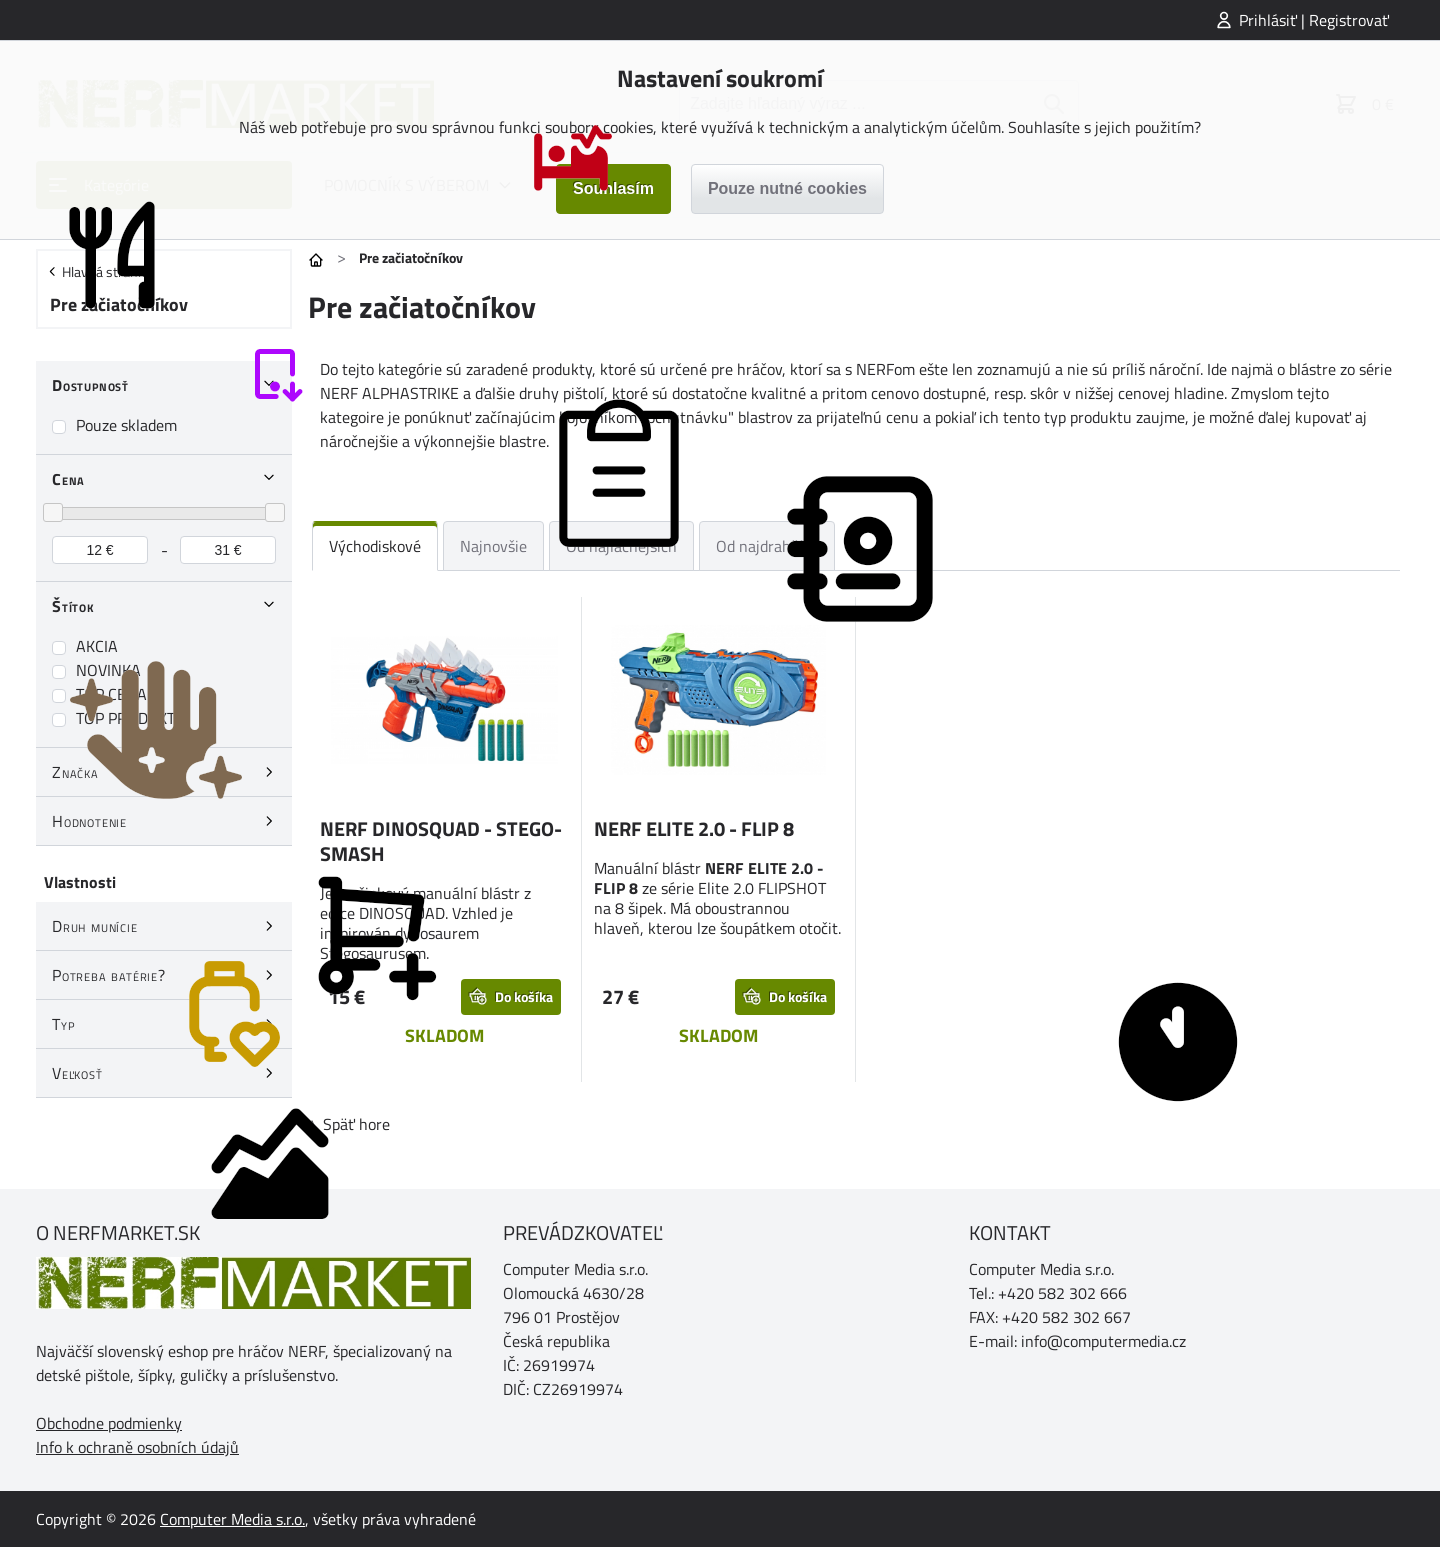 This screenshot has width=1440, height=1547. I want to click on hand sanitizer or hand washing reminder, so click(156, 730).